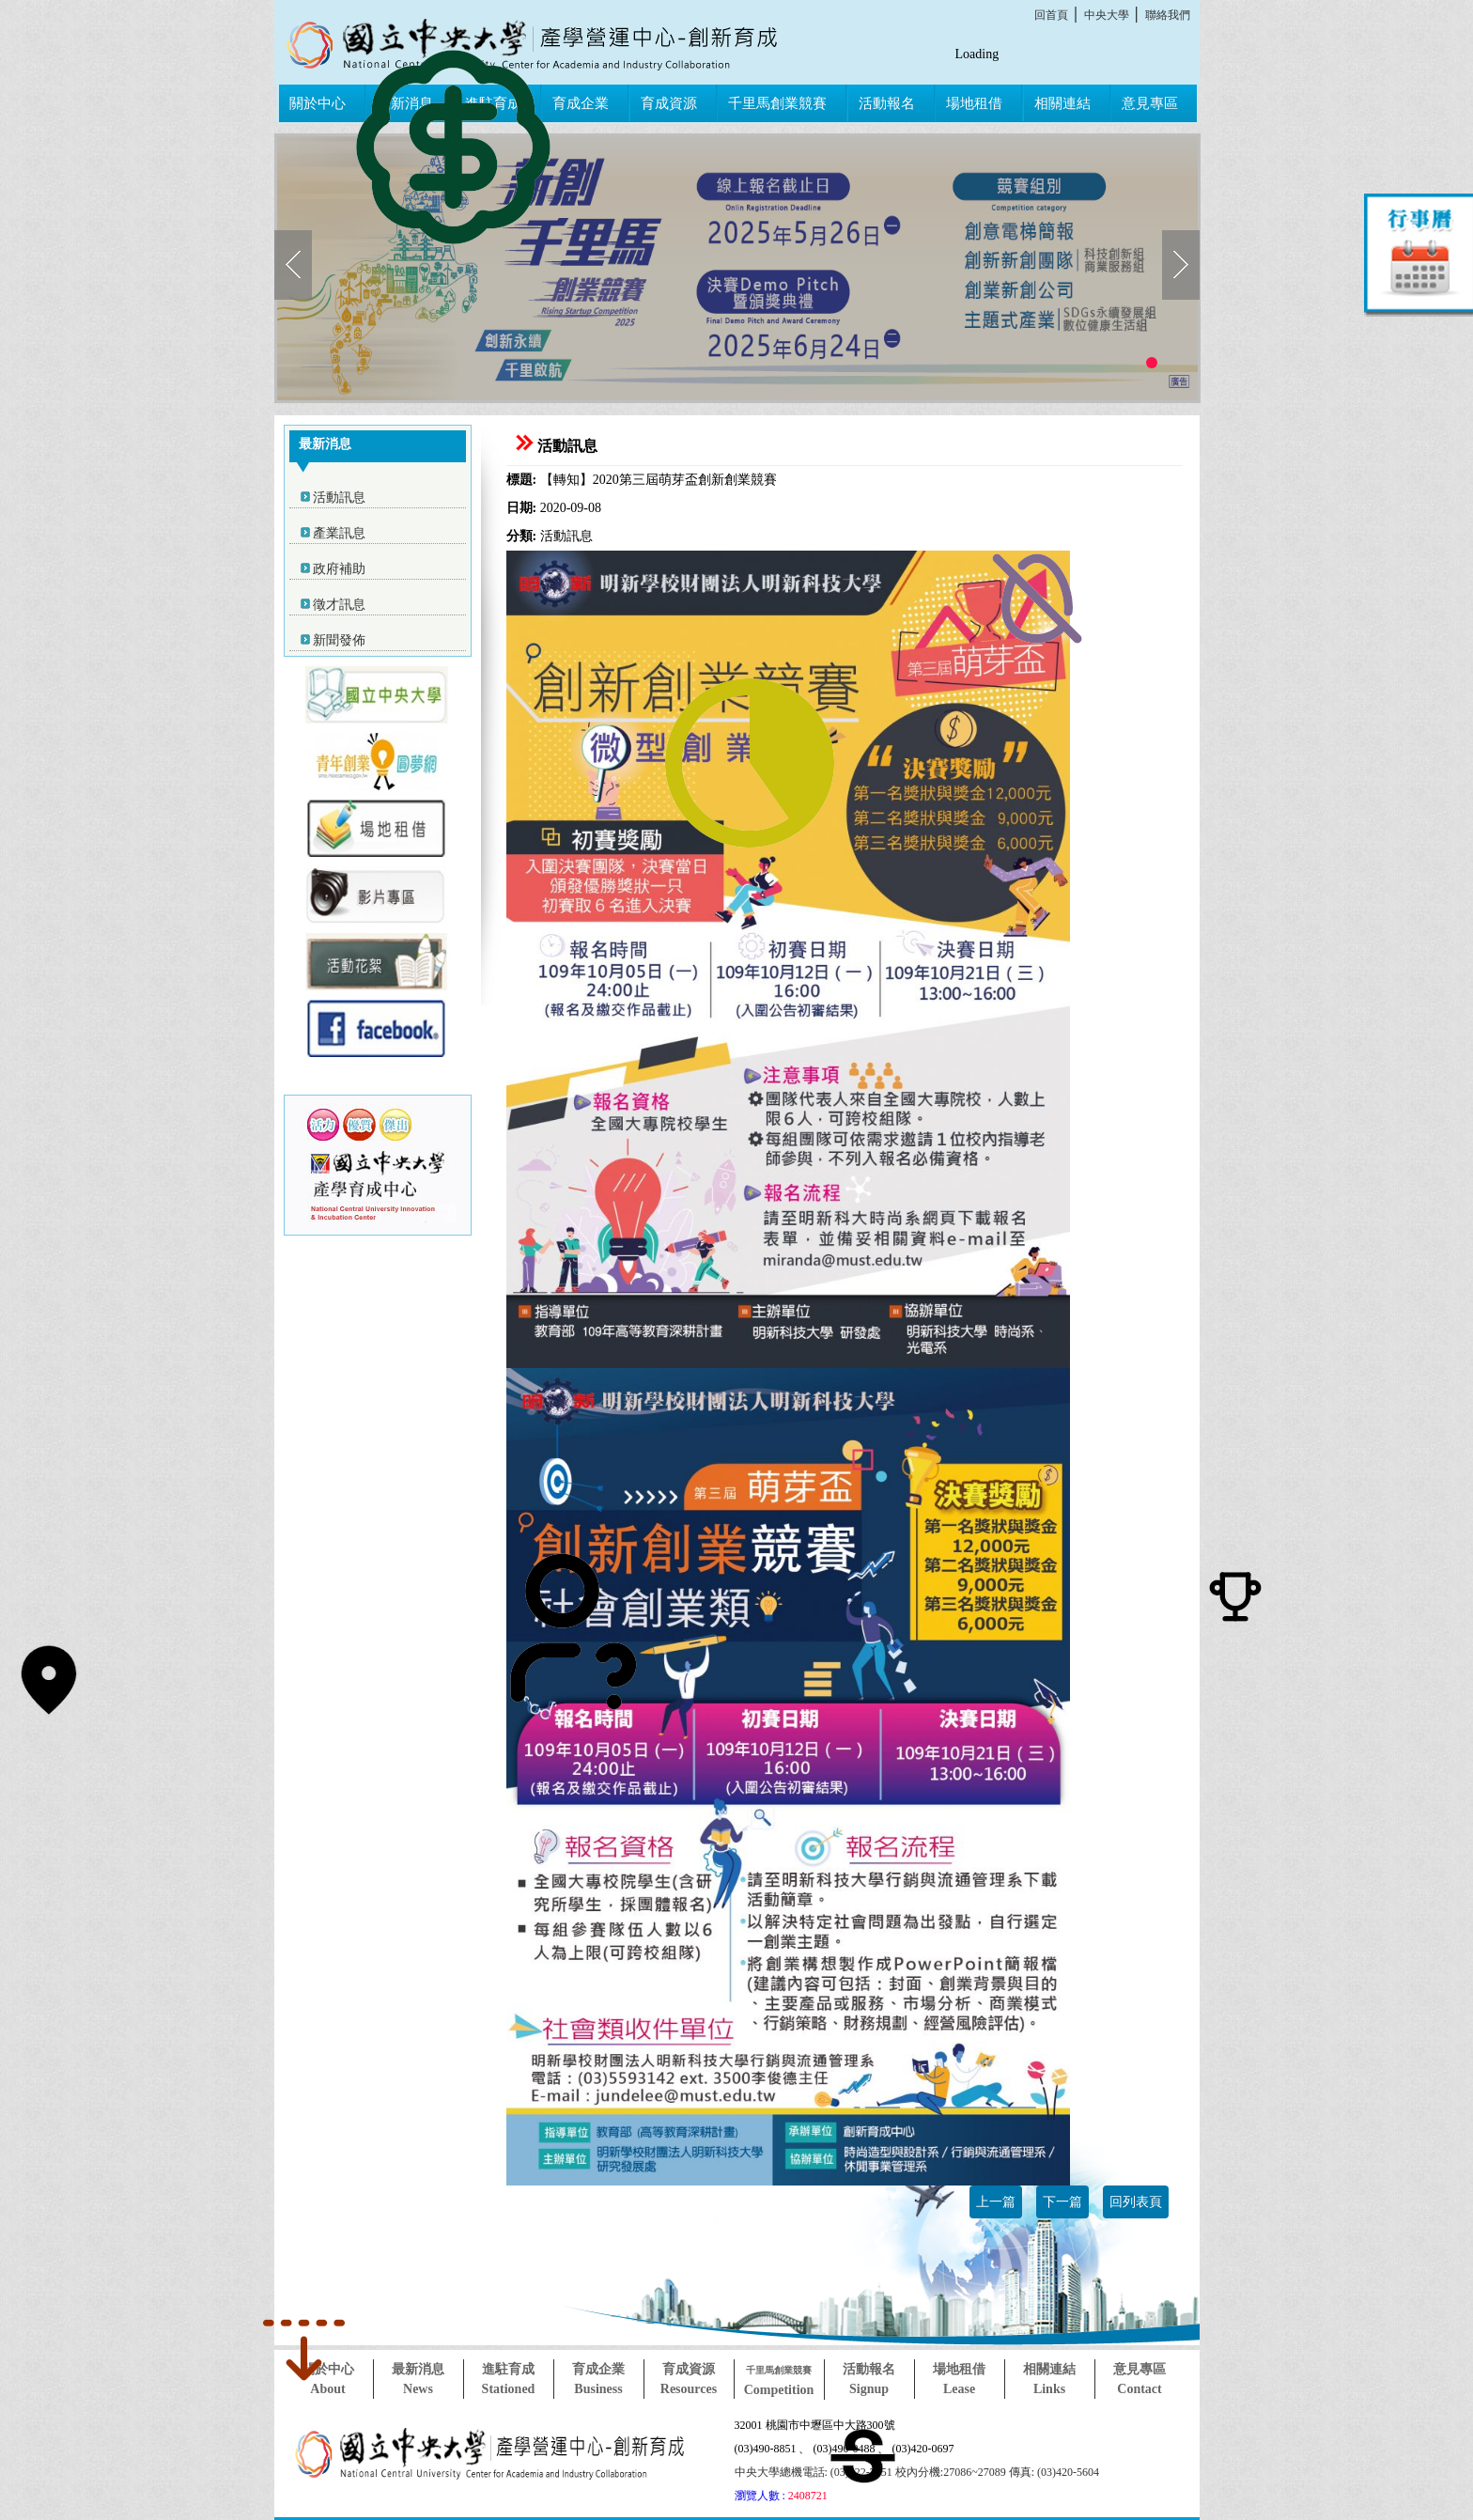  I want to click on indicates egg-free or no eggs, so click(1037, 599).